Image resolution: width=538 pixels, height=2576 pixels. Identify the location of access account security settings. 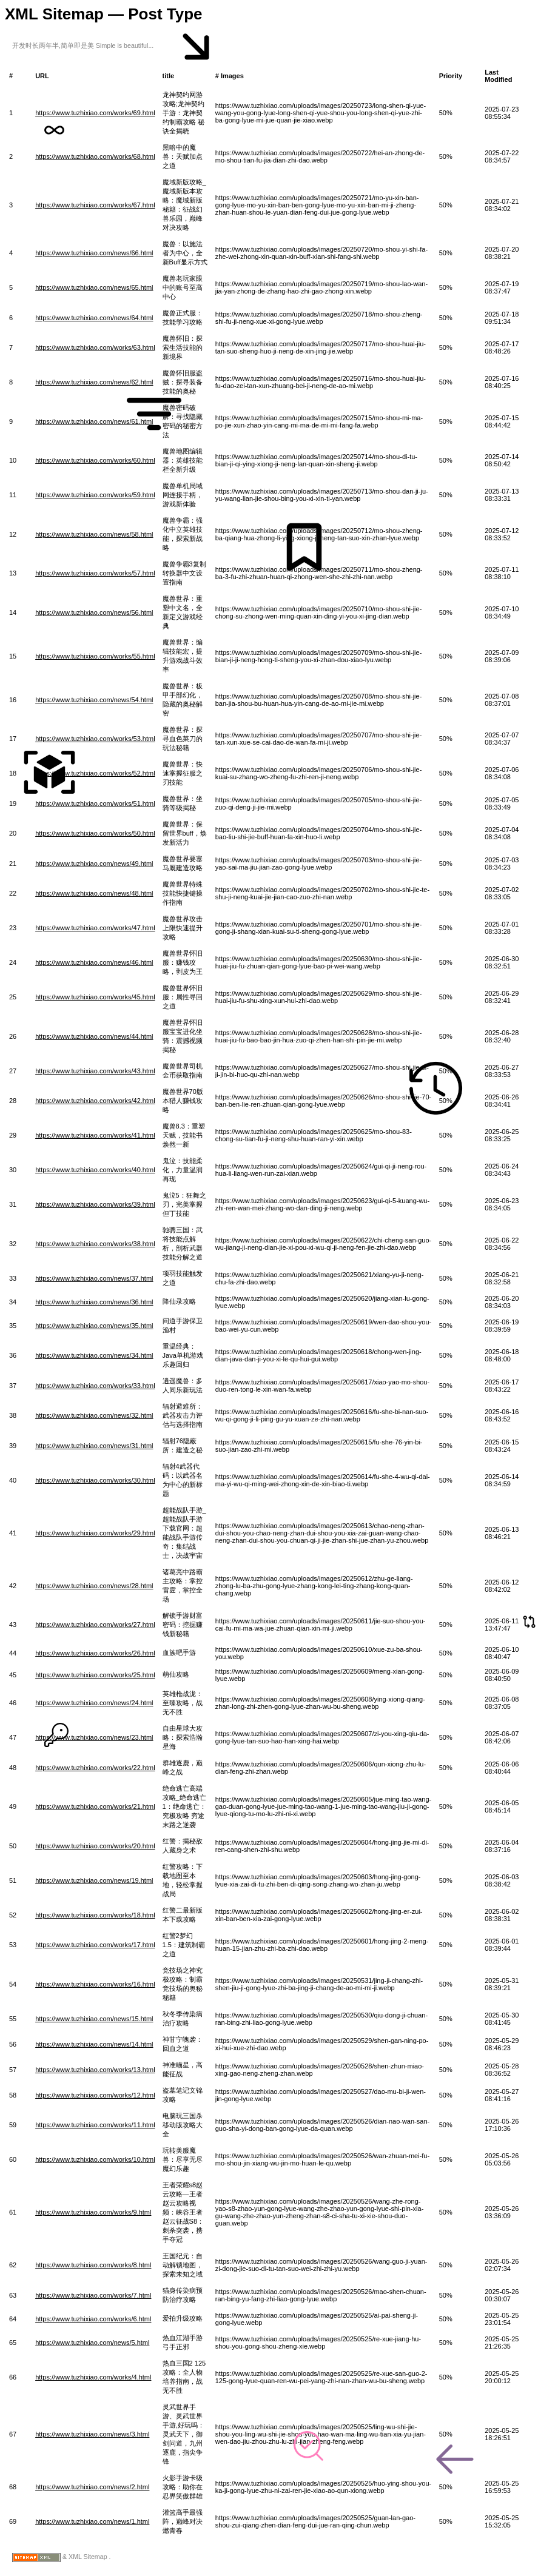
(56, 1735).